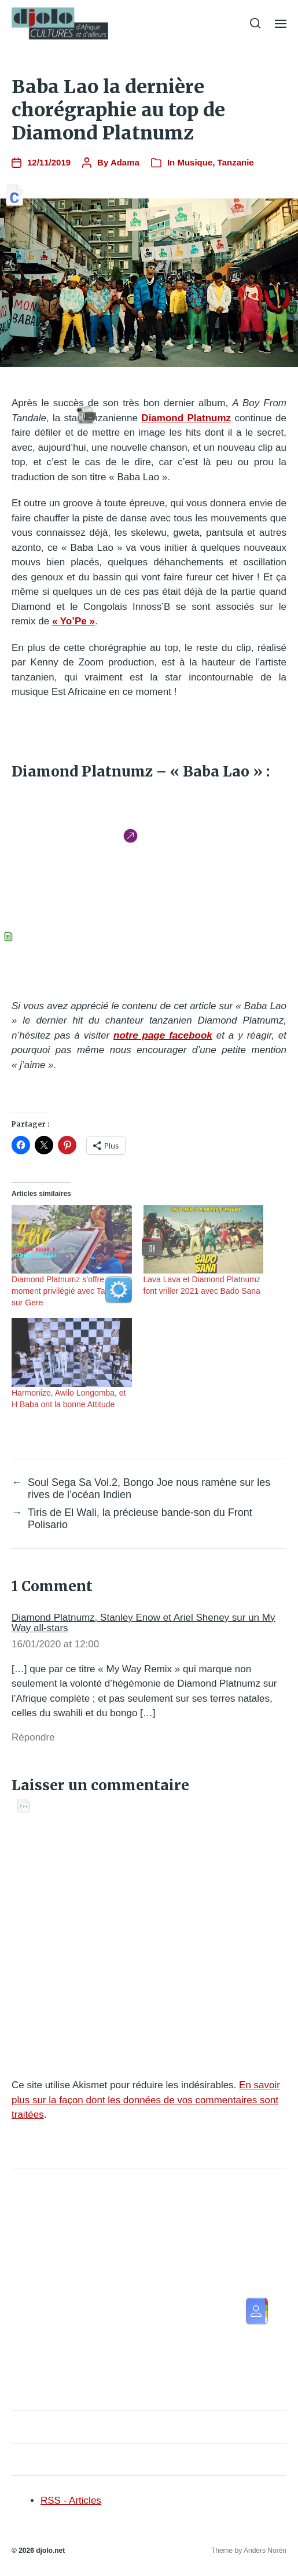  I want to click on libreoffice calc spreadsheet template file, so click(8, 936).